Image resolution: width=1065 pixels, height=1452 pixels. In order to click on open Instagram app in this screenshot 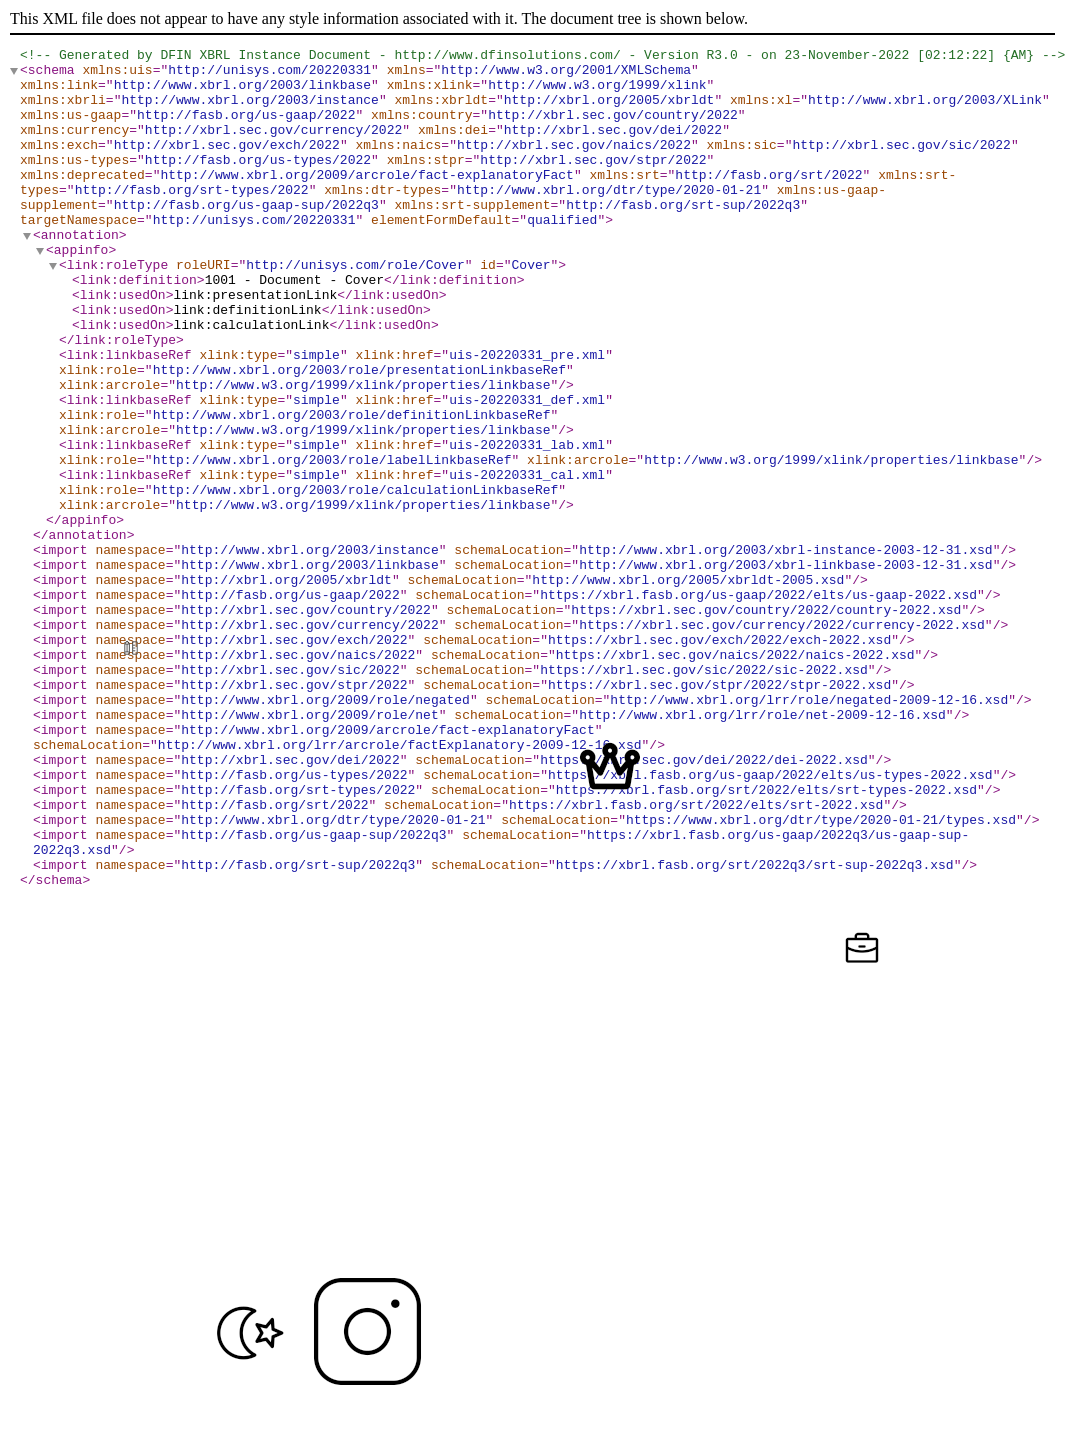, I will do `click(367, 1331)`.